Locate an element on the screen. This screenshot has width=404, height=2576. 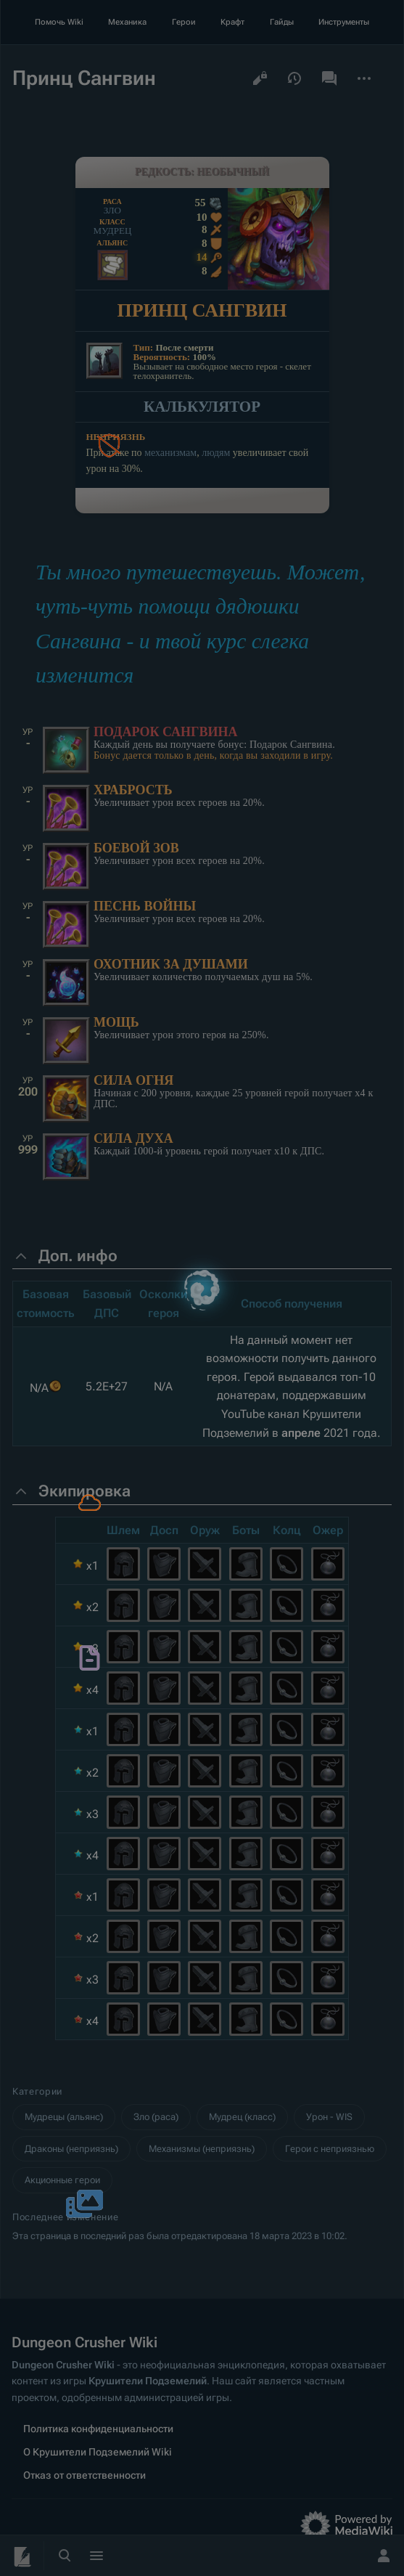
remove or delete a file is located at coordinates (89, 1658).